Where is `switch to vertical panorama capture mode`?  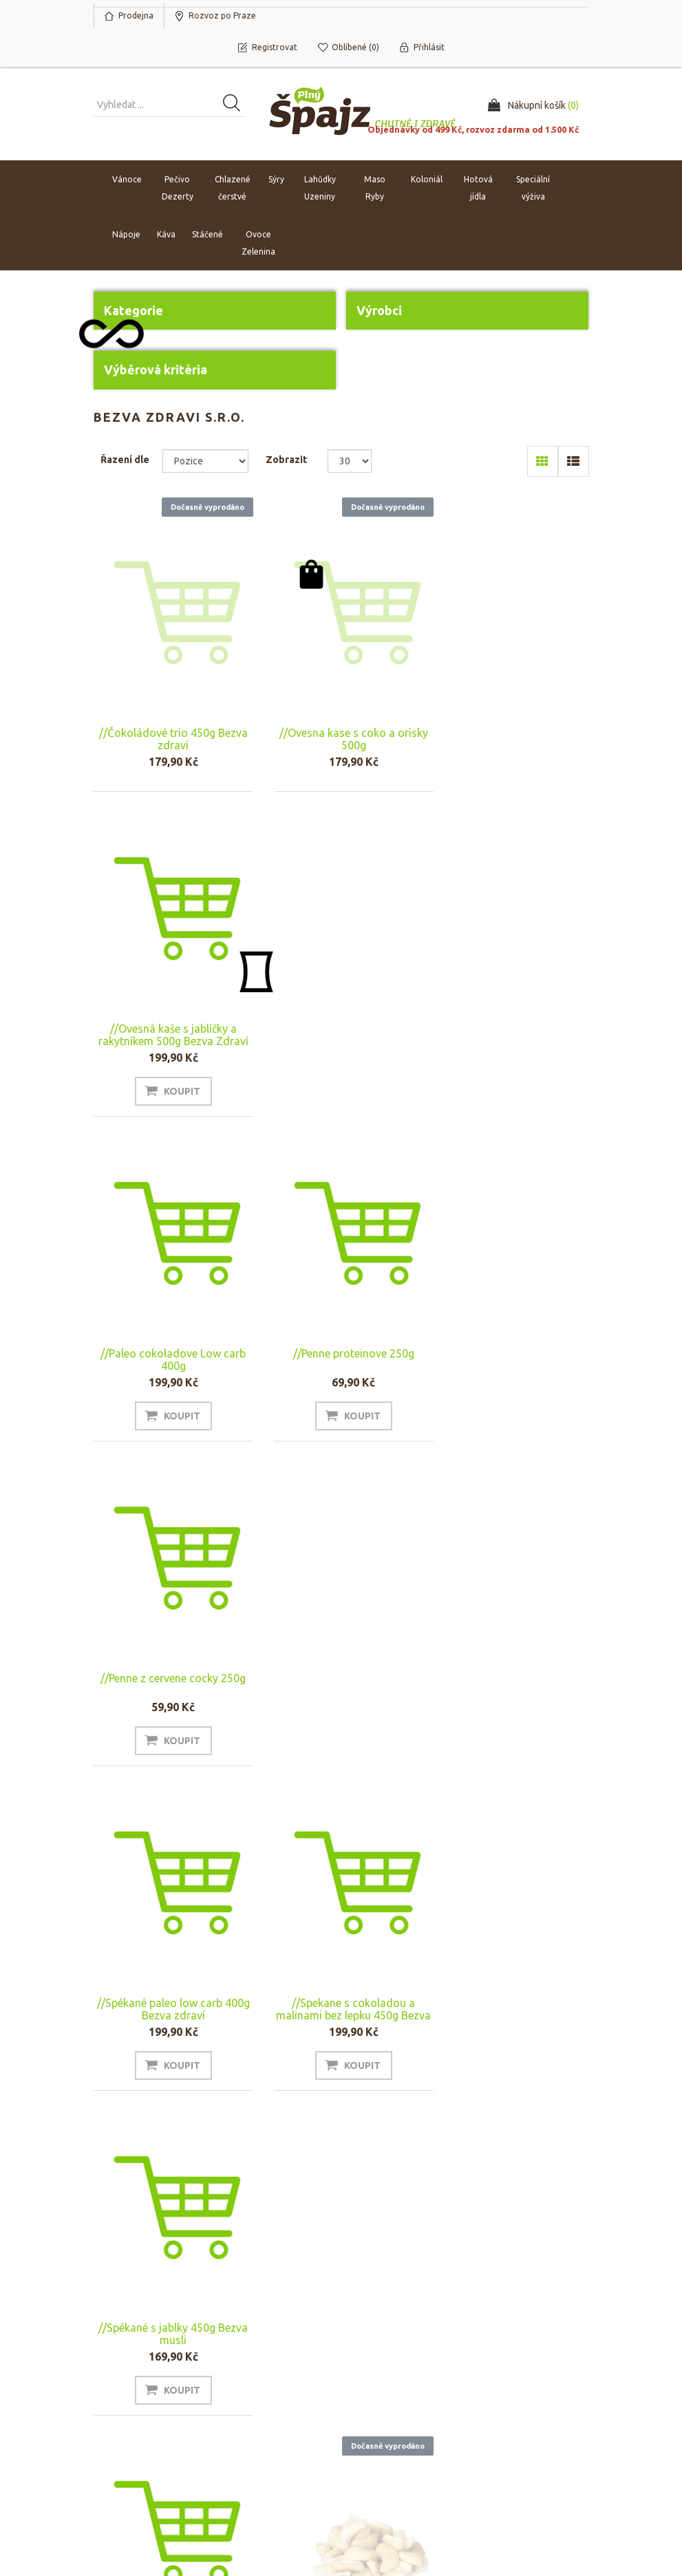 switch to vertical panorama capture mode is located at coordinates (256, 972).